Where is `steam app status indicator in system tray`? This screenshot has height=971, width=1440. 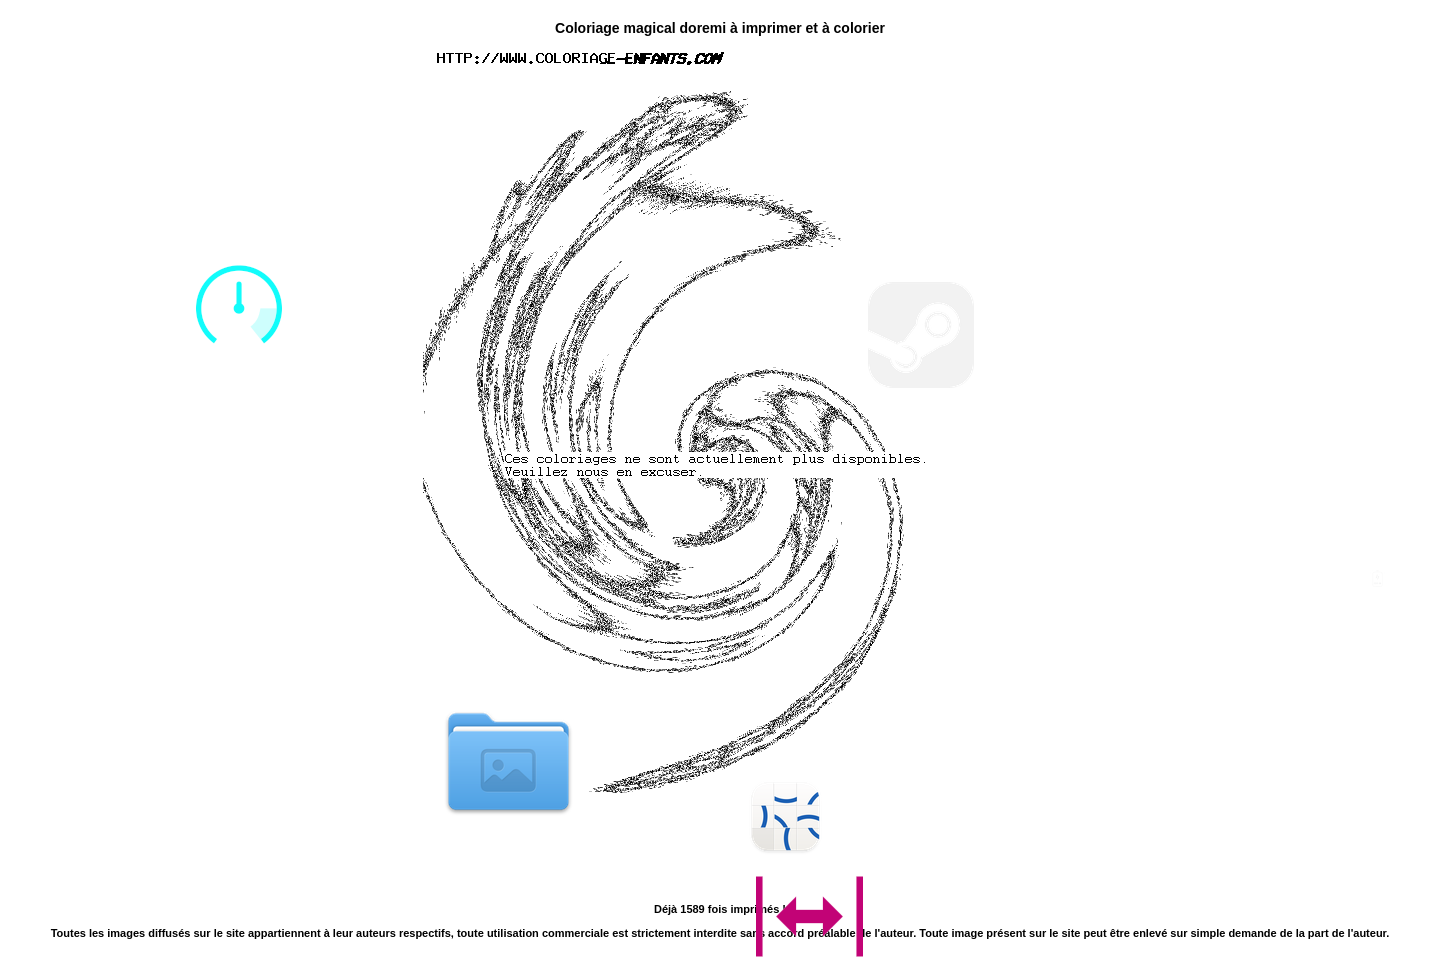 steam app status indicator in system tray is located at coordinates (921, 335).